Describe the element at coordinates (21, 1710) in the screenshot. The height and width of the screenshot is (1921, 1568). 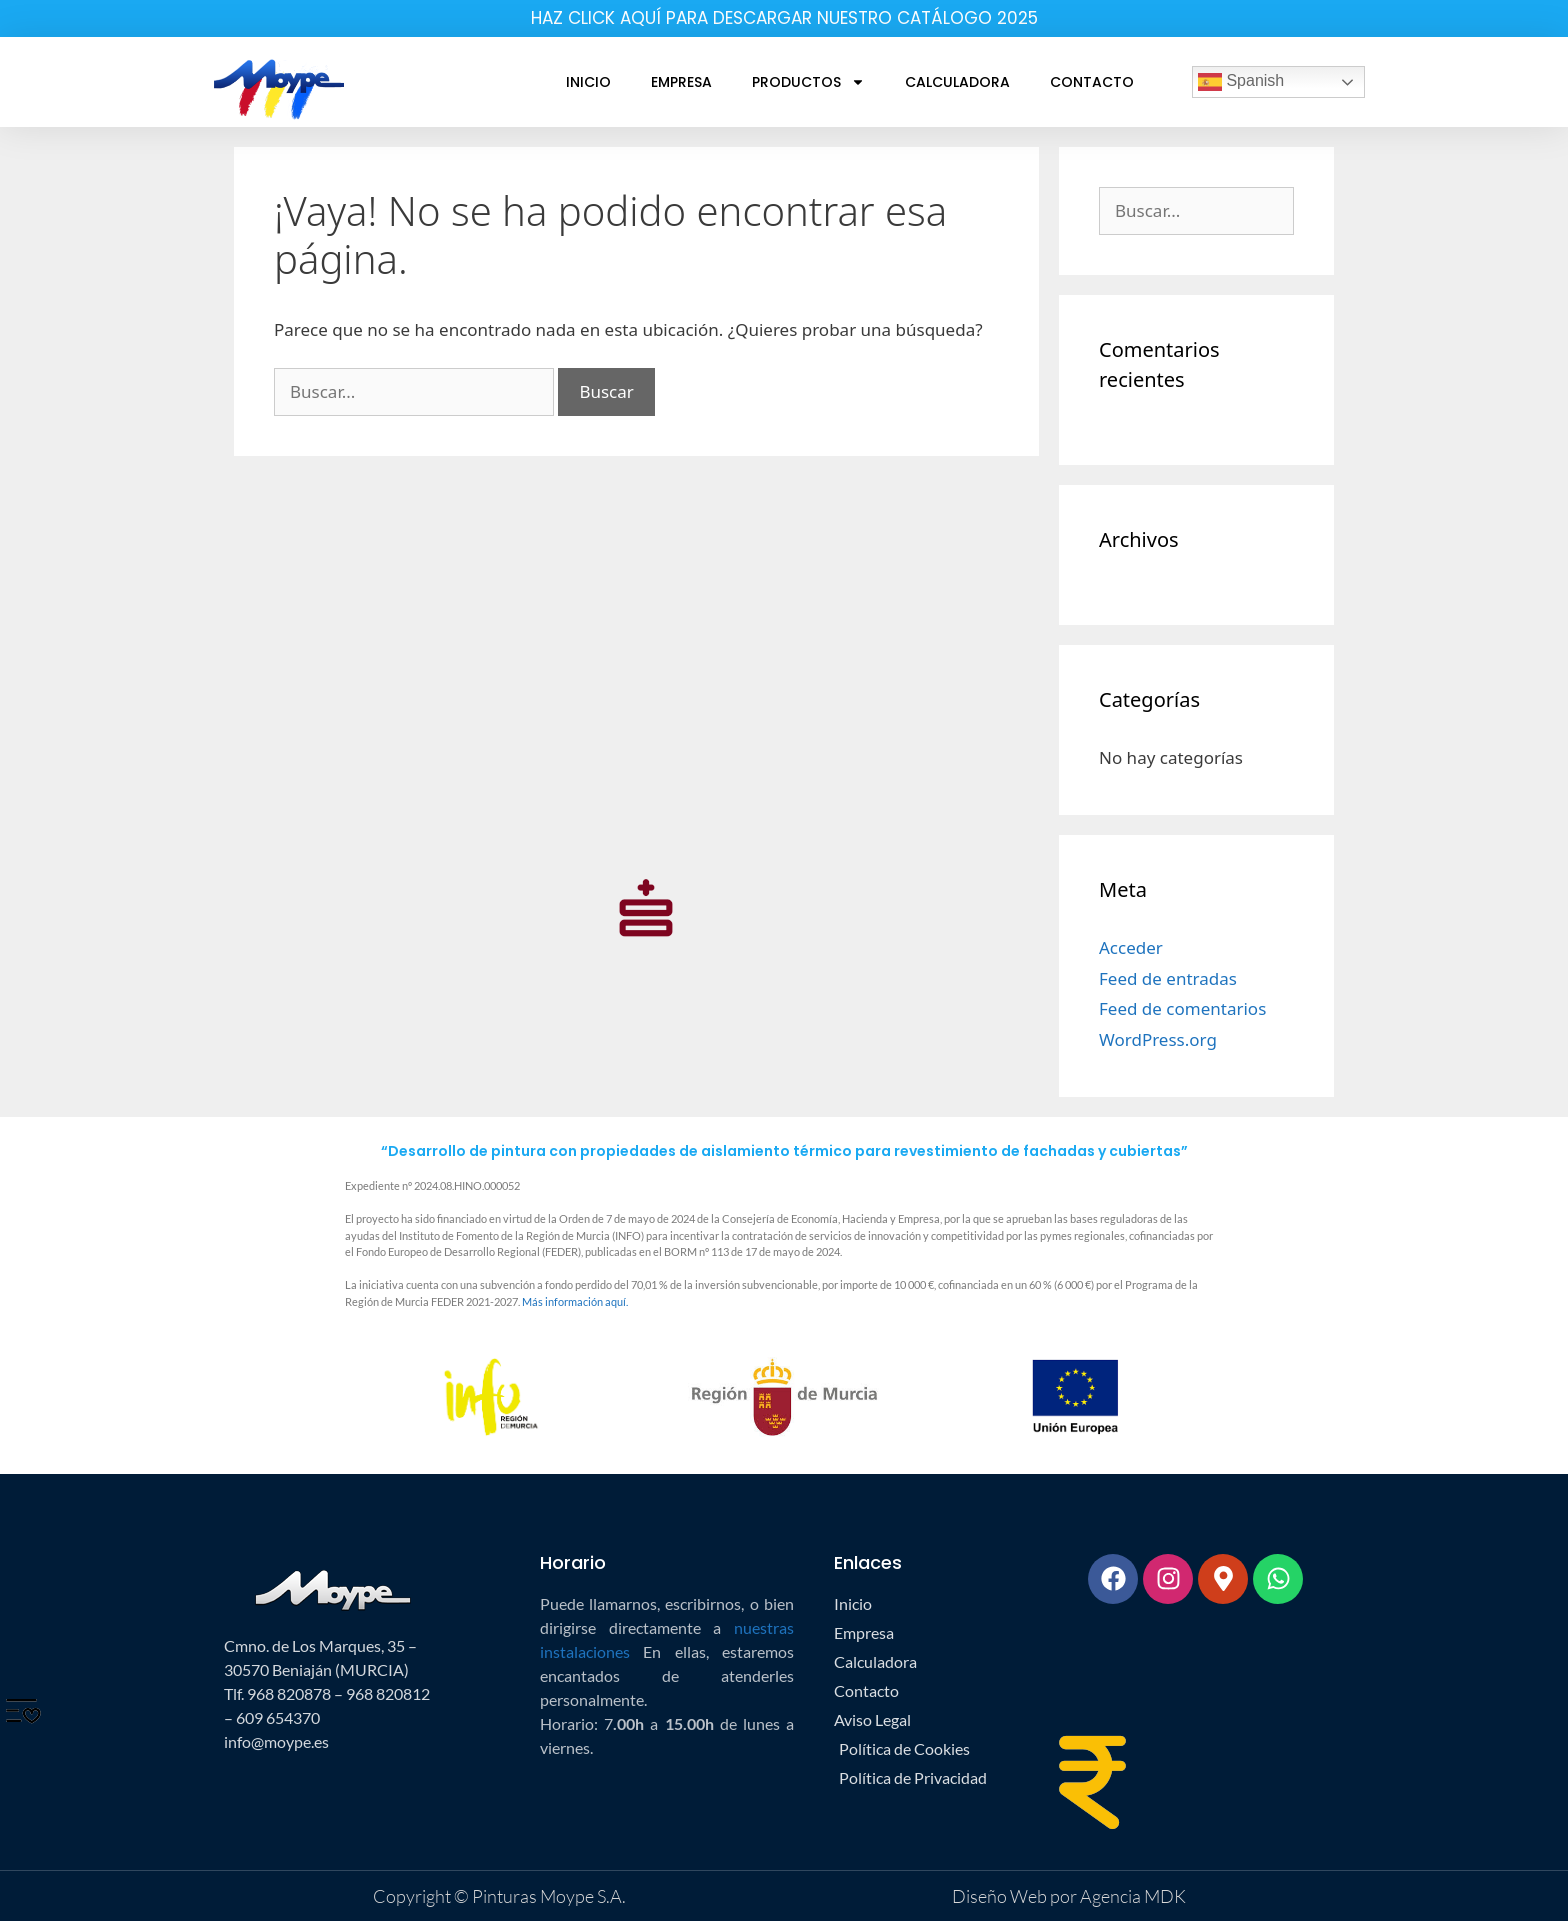
I see `view your favorites list` at that location.